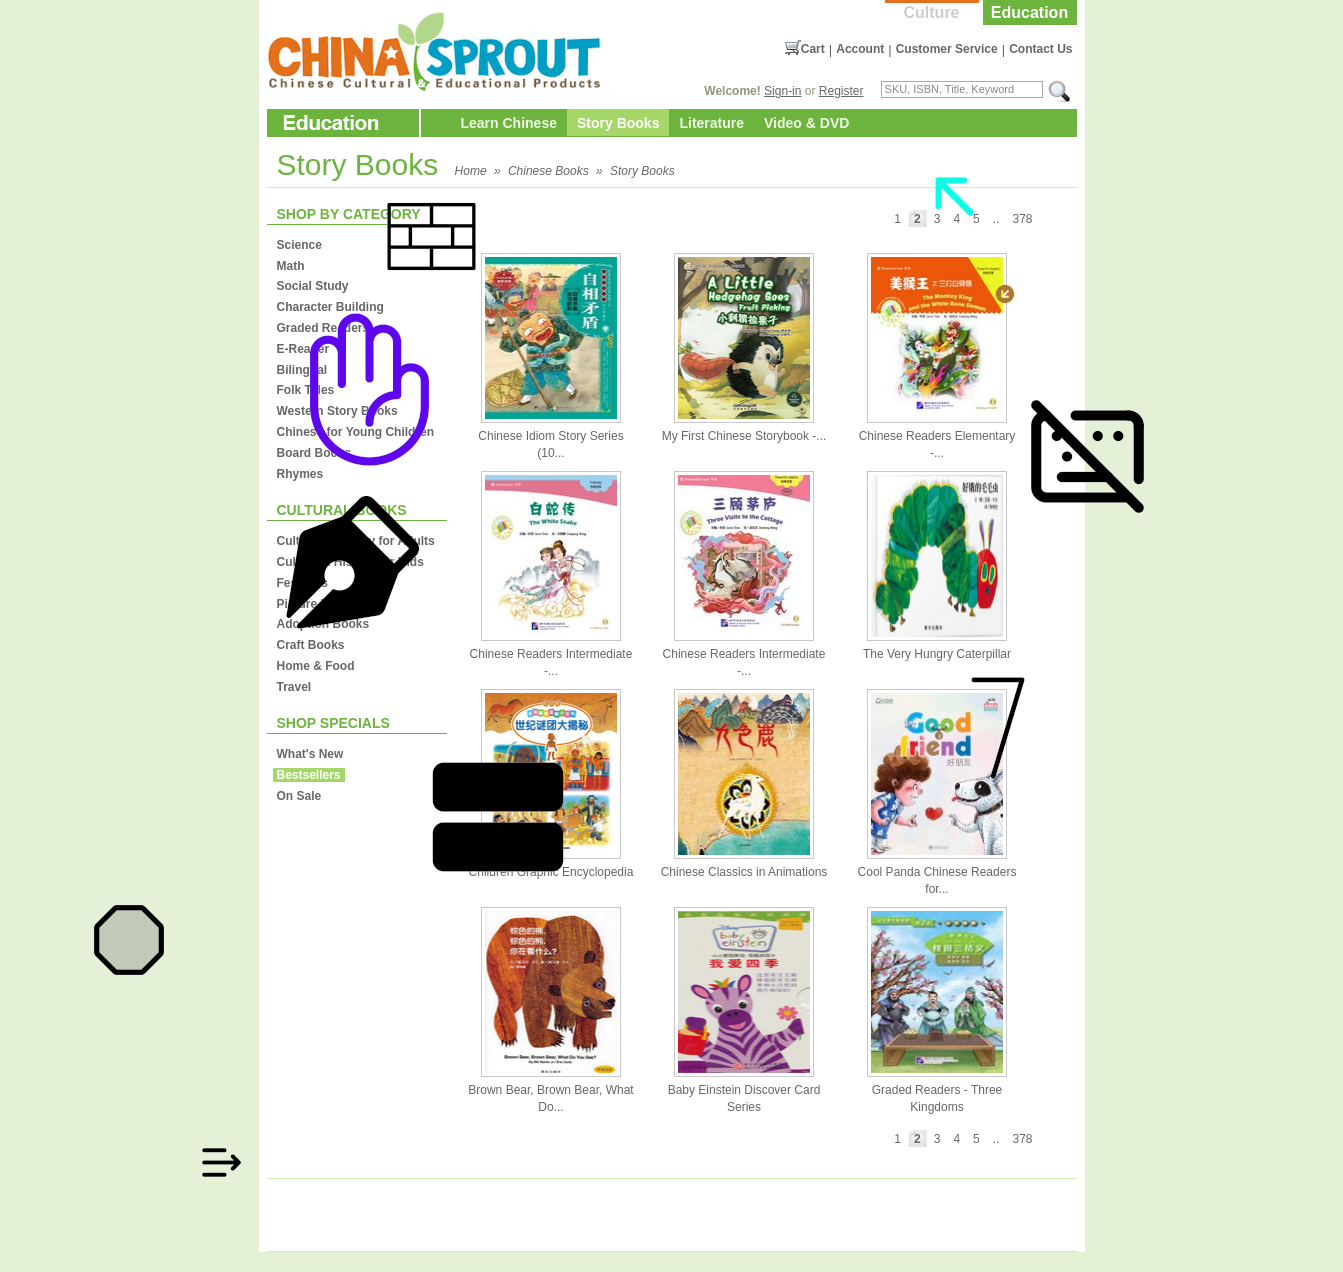 The width and height of the screenshot is (1343, 1272). Describe the element at coordinates (344, 570) in the screenshot. I see `access drawing or illustration tools` at that location.